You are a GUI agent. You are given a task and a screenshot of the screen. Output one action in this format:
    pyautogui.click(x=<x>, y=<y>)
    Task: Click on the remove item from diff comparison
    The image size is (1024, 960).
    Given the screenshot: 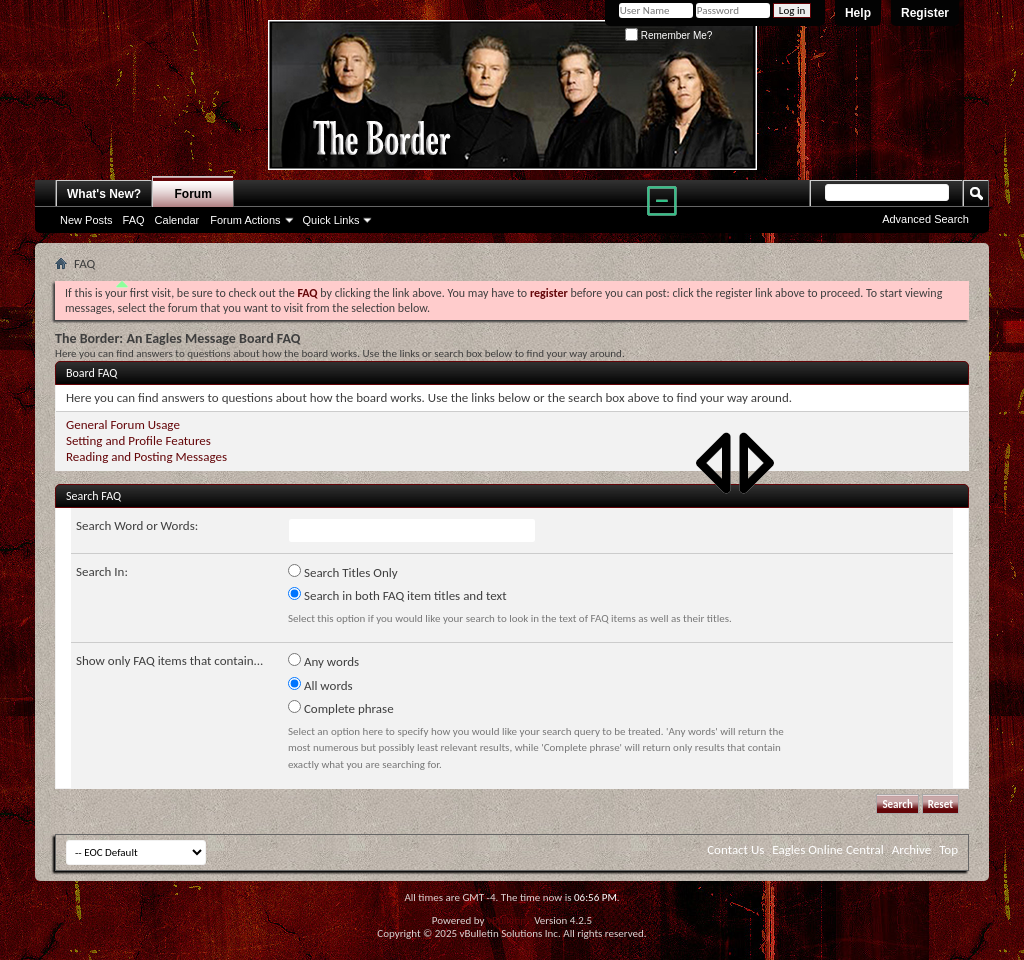 What is the action you would take?
    pyautogui.click(x=663, y=202)
    